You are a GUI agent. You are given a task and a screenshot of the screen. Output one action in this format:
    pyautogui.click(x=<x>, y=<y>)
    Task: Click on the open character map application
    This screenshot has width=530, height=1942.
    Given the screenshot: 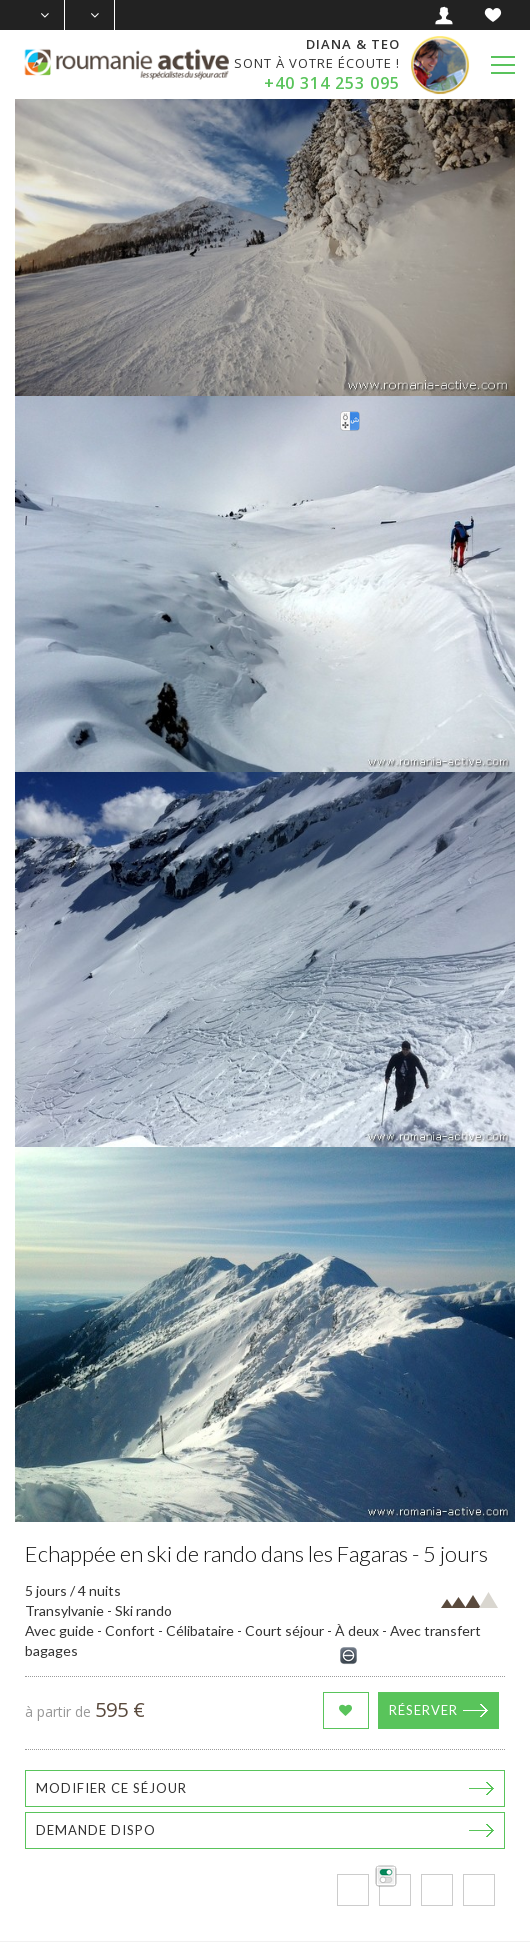 What is the action you would take?
    pyautogui.click(x=350, y=421)
    